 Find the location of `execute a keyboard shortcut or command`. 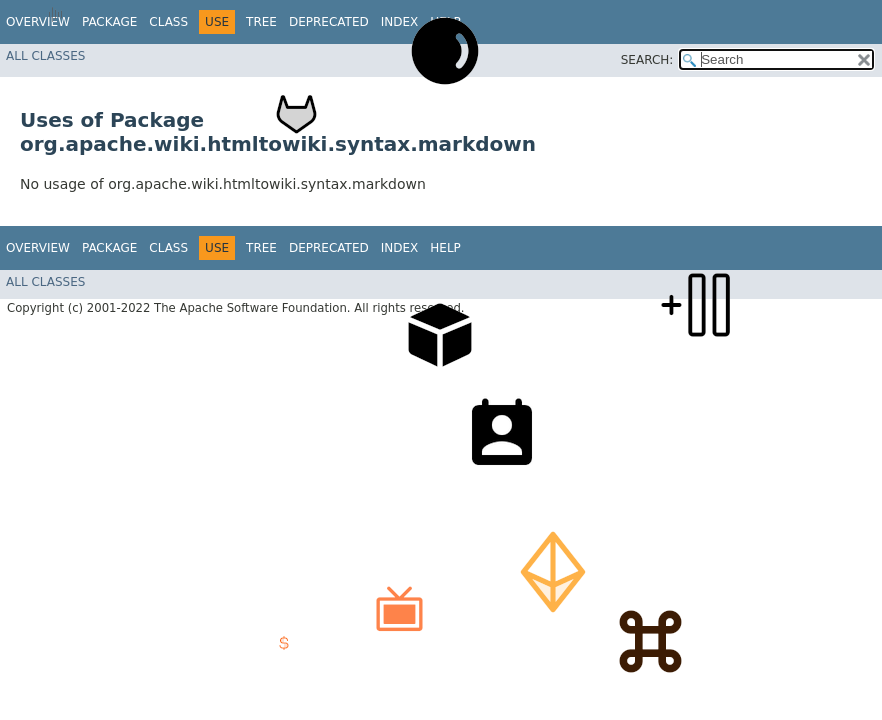

execute a keyboard shortcut or command is located at coordinates (650, 641).